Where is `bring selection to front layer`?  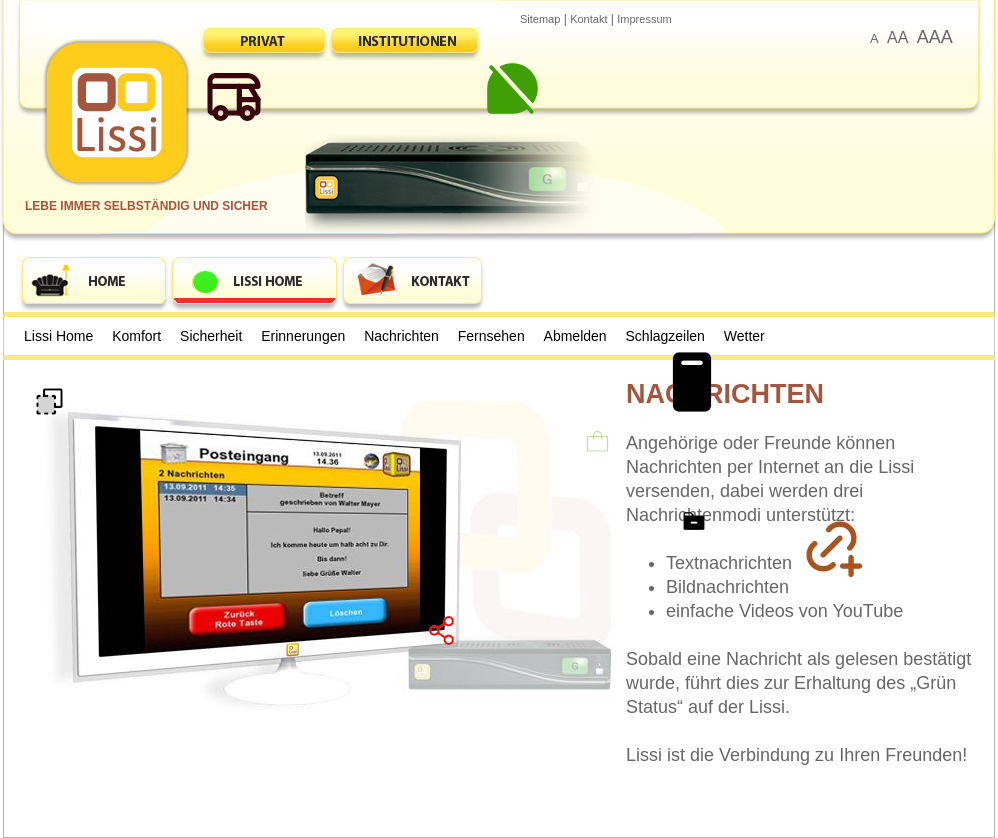
bring selection to front layer is located at coordinates (49, 401).